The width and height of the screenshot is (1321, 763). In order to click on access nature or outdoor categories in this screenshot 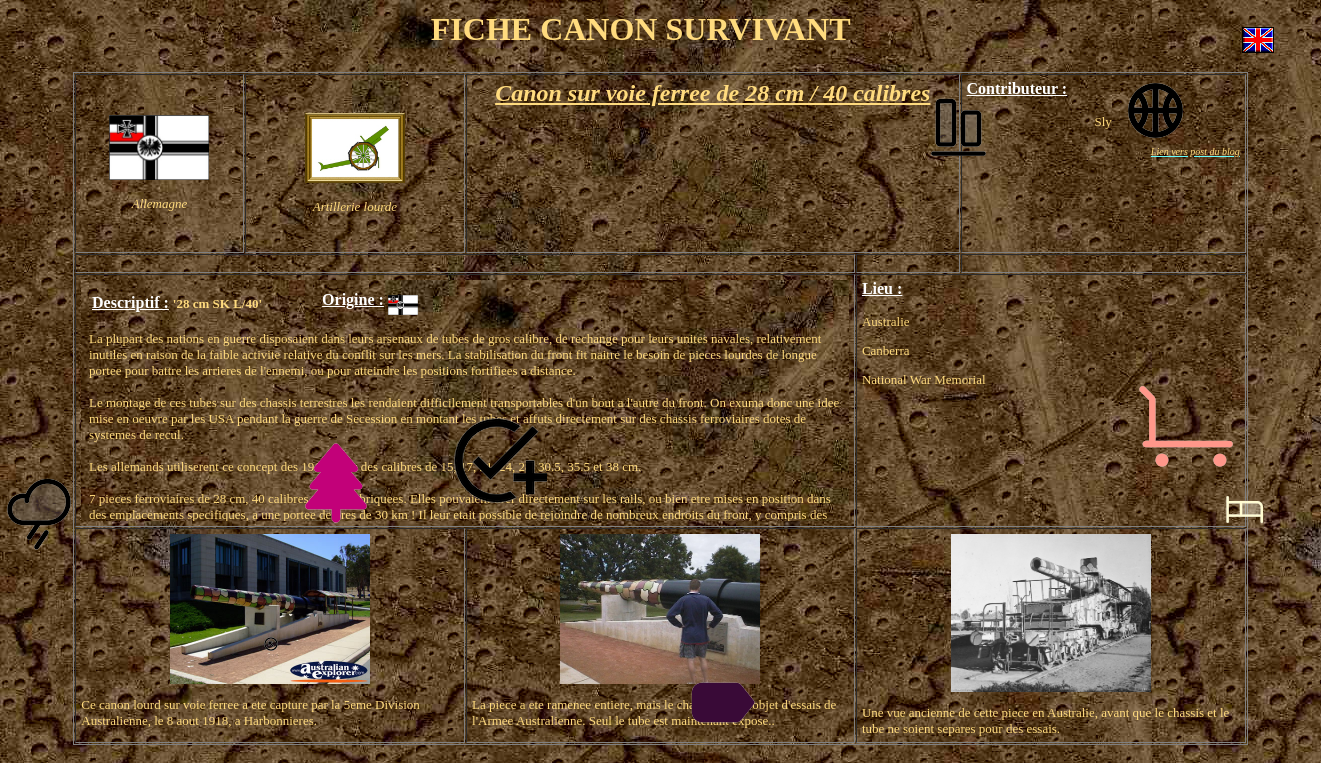, I will do `click(336, 483)`.